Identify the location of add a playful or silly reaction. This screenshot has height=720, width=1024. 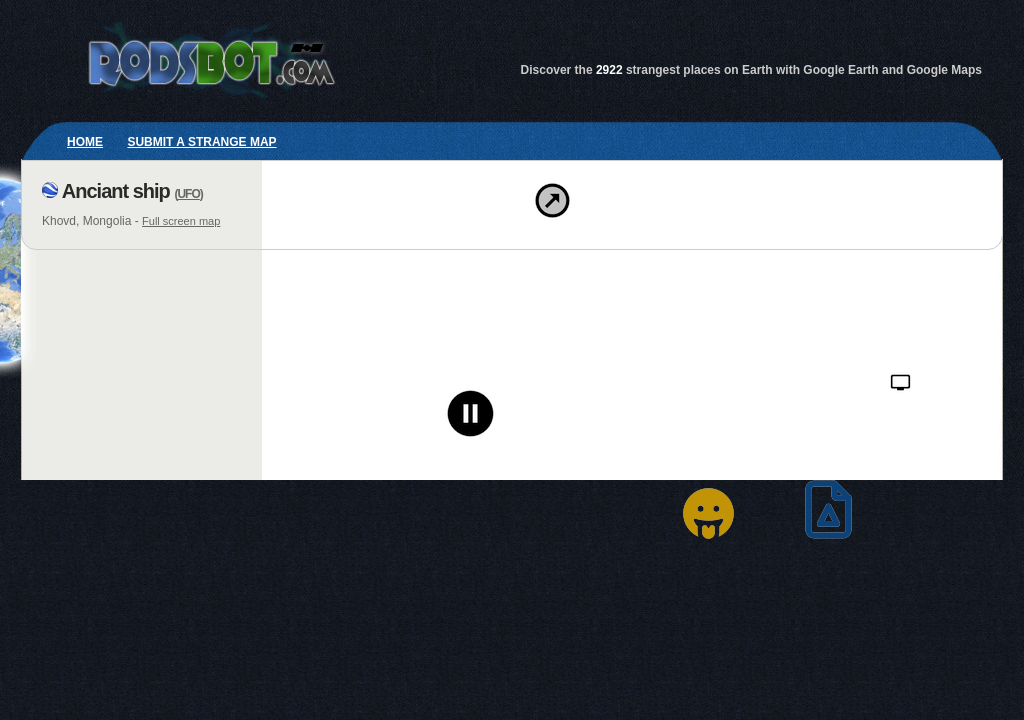
(708, 513).